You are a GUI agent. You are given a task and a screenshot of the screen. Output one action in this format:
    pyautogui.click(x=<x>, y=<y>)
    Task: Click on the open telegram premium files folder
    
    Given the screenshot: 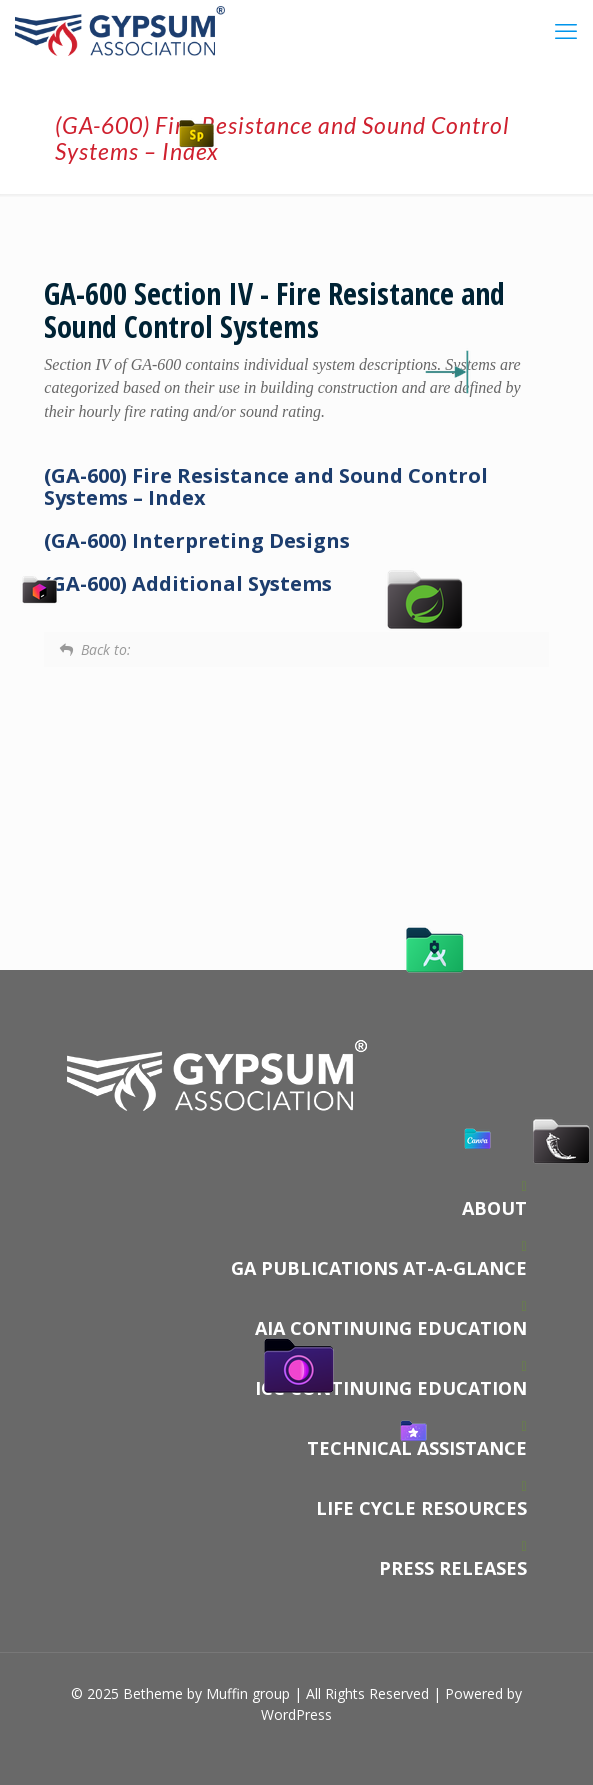 What is the action you would take?
    pyautogui.click(x=413, y=1431)
    